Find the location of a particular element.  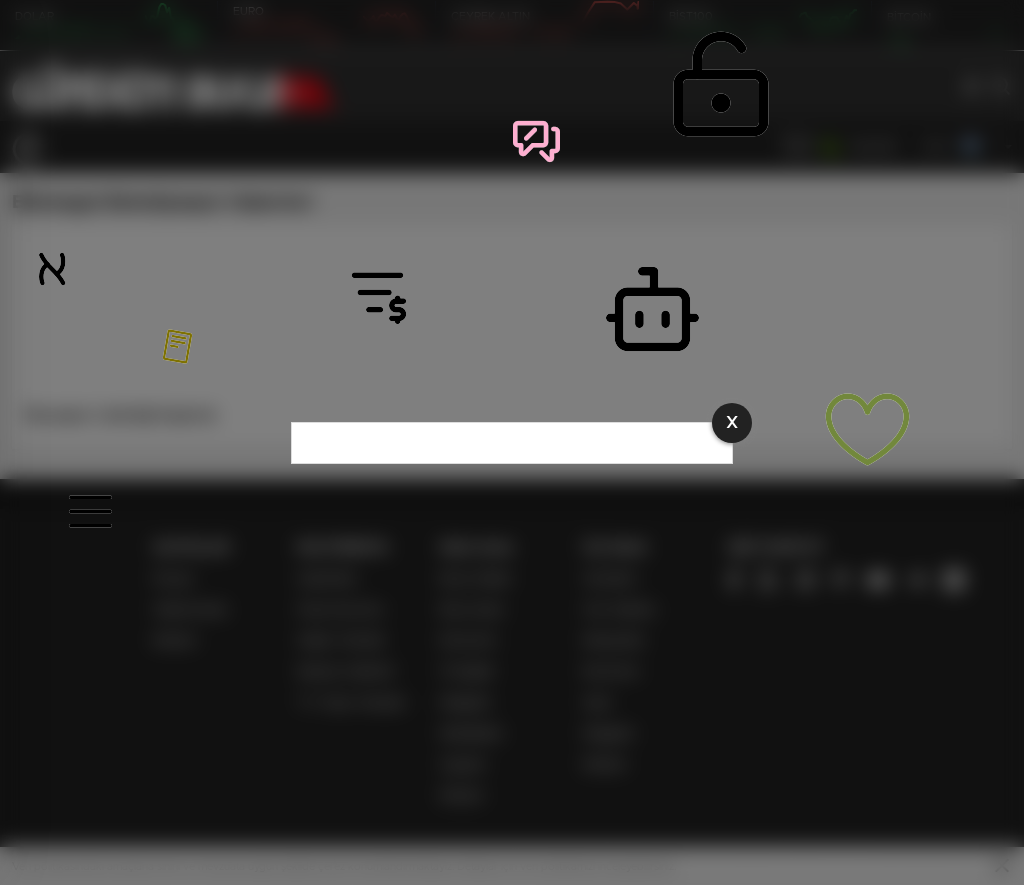

view your resume or CV is located at coordinates (177, 346).